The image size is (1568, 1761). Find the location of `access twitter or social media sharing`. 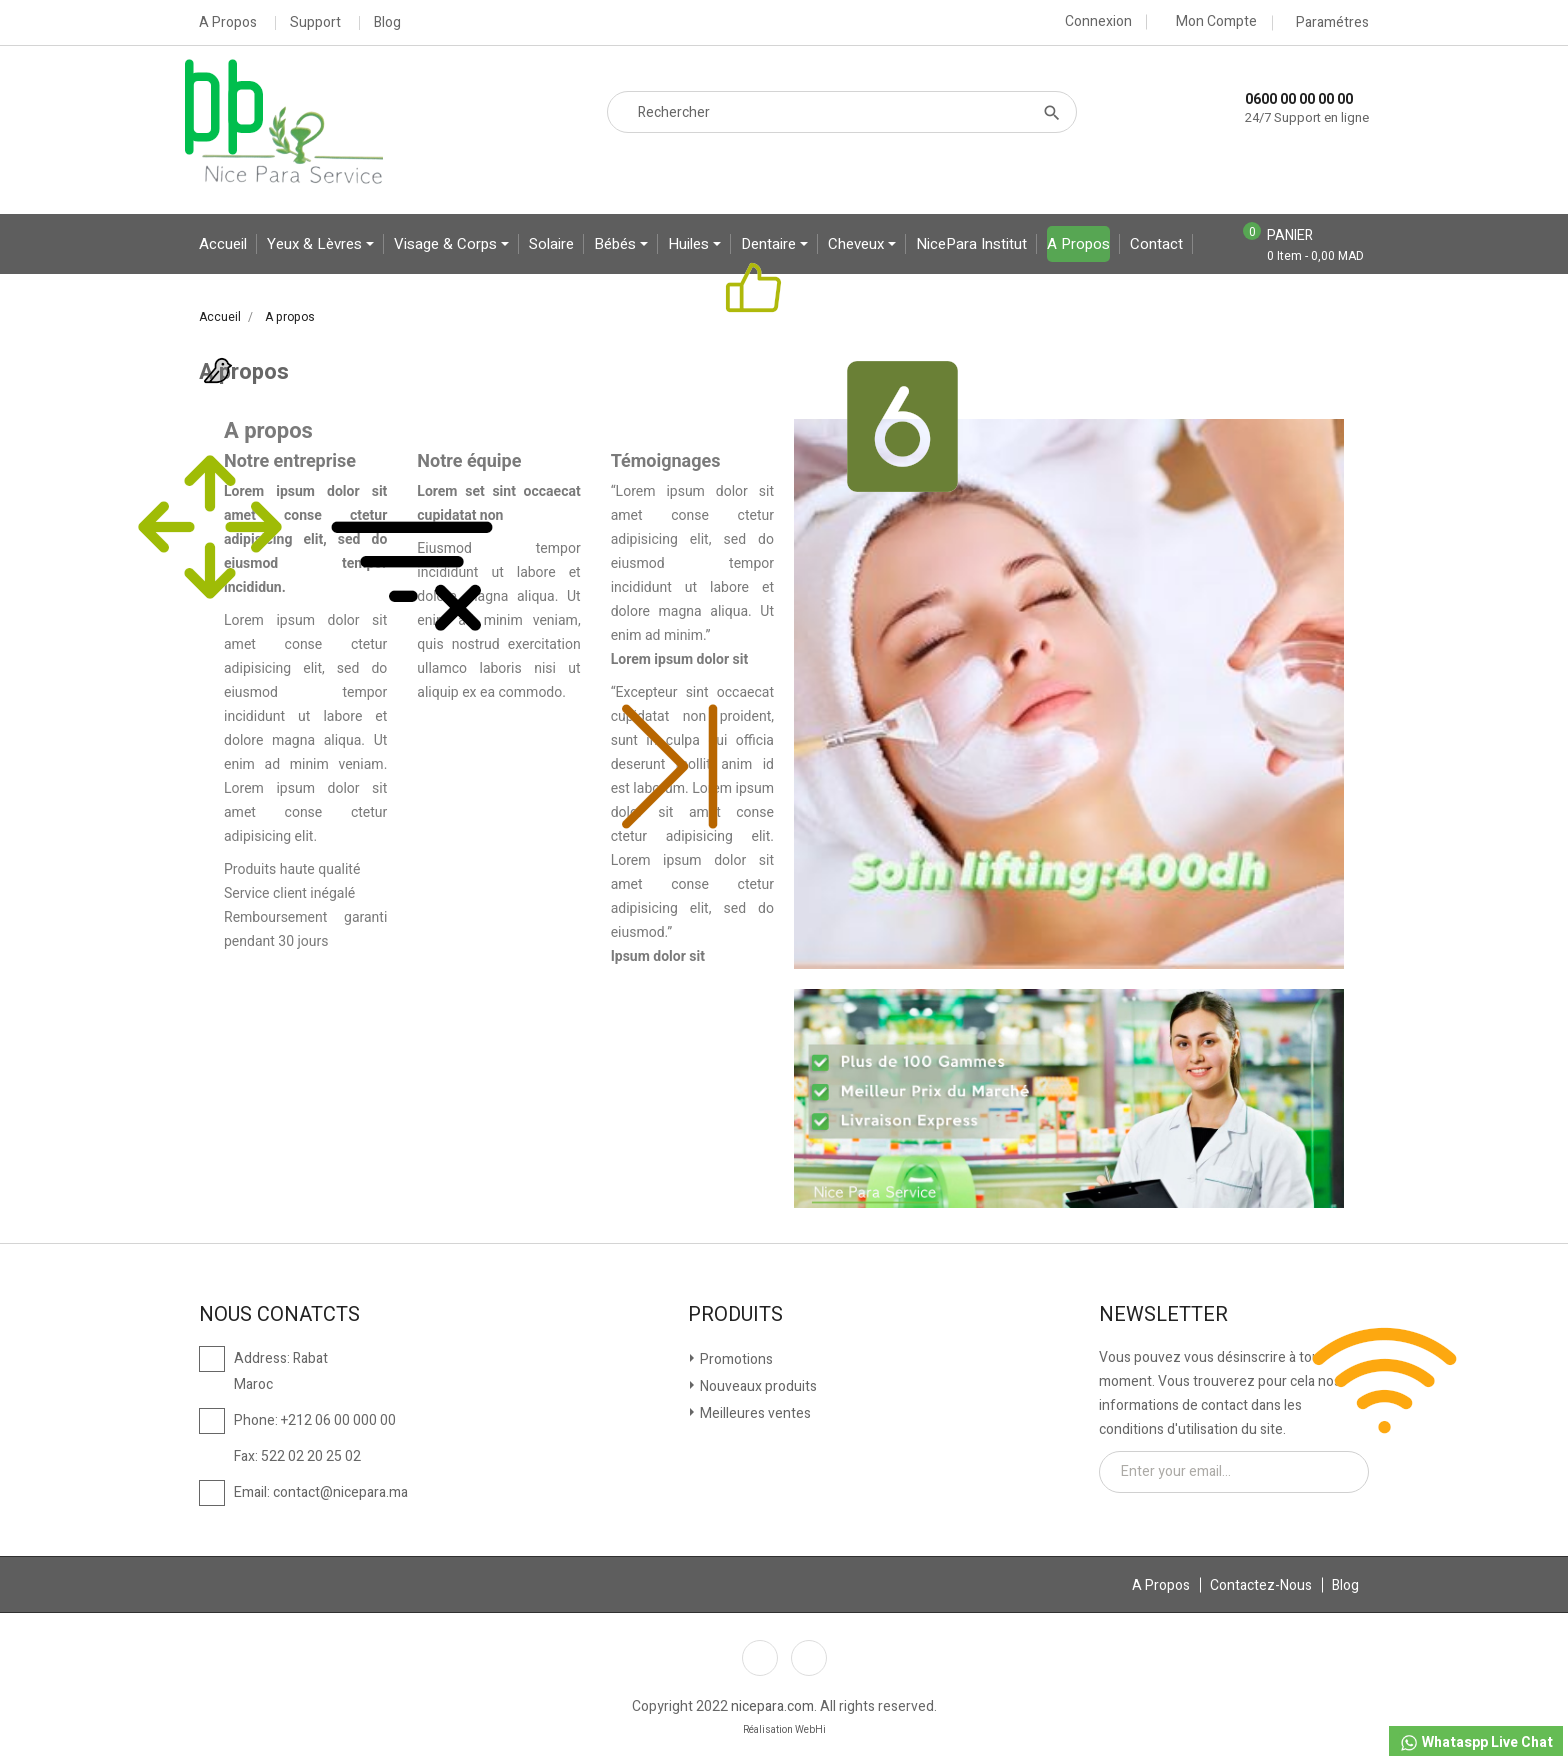

access twitter or social media sharing is located at coordinates (218, 371).